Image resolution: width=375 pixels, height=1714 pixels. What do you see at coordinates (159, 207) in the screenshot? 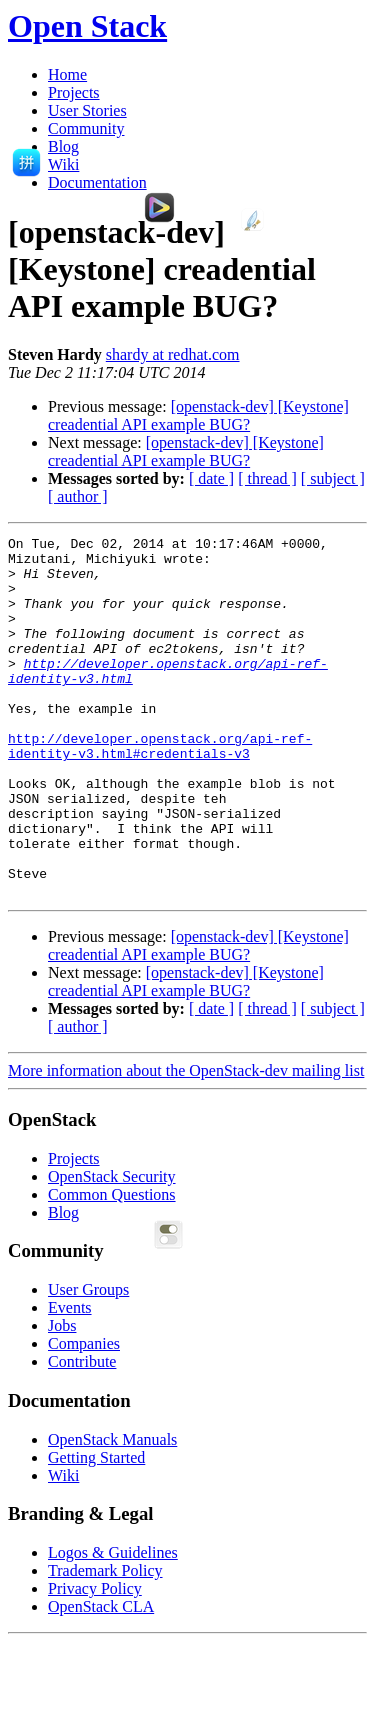
I see `open glide media player app` at bounding box center [159, 207].